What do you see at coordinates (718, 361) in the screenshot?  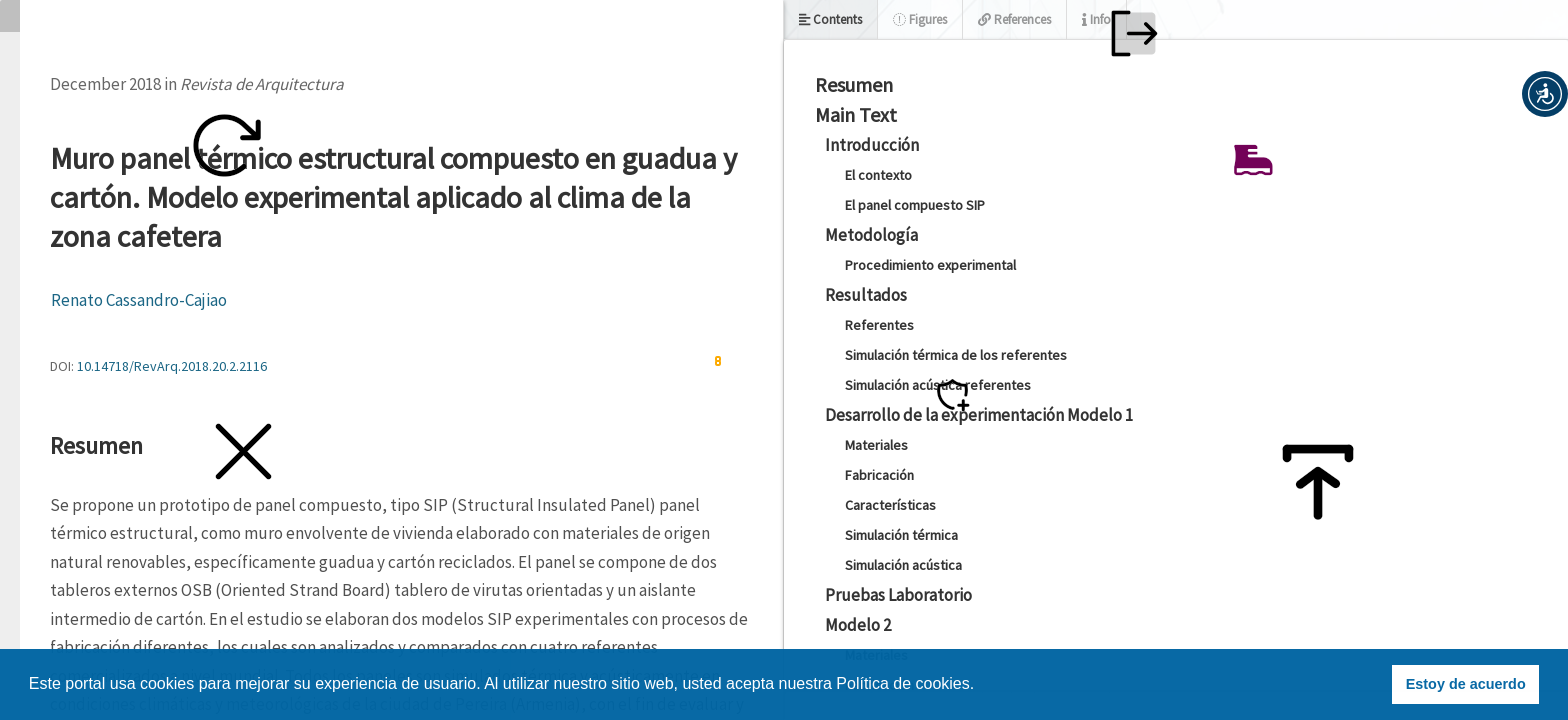 I see `indicates item number 8 in a list or sequence` at bounding box center [718, 361].